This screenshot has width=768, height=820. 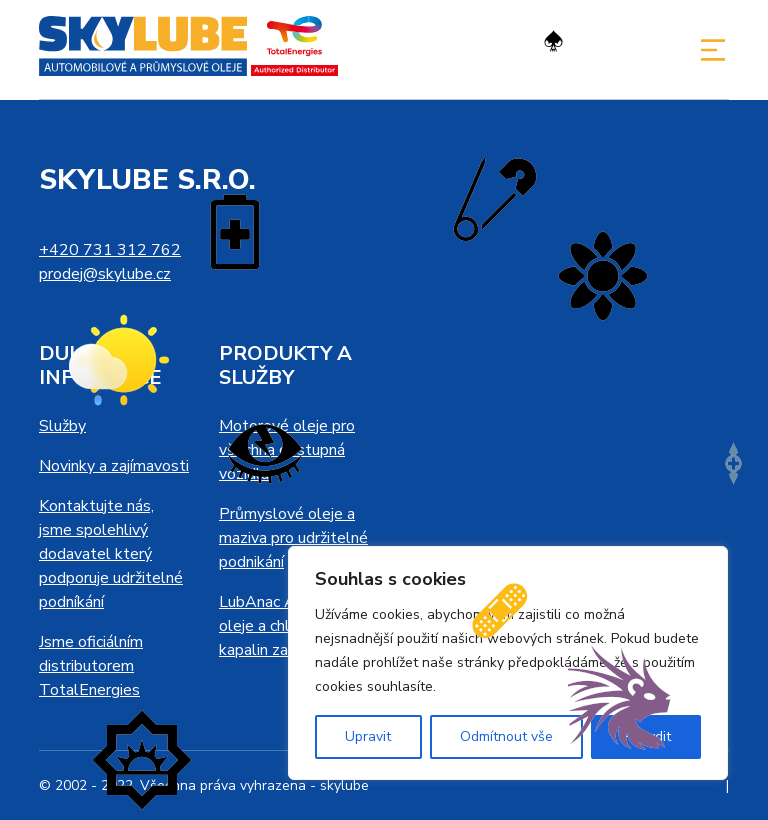 What do you see at coordinates (553, 40) in the screenshot?
I see `indicates death or game over in a card game` at bounding box center [553, 40].